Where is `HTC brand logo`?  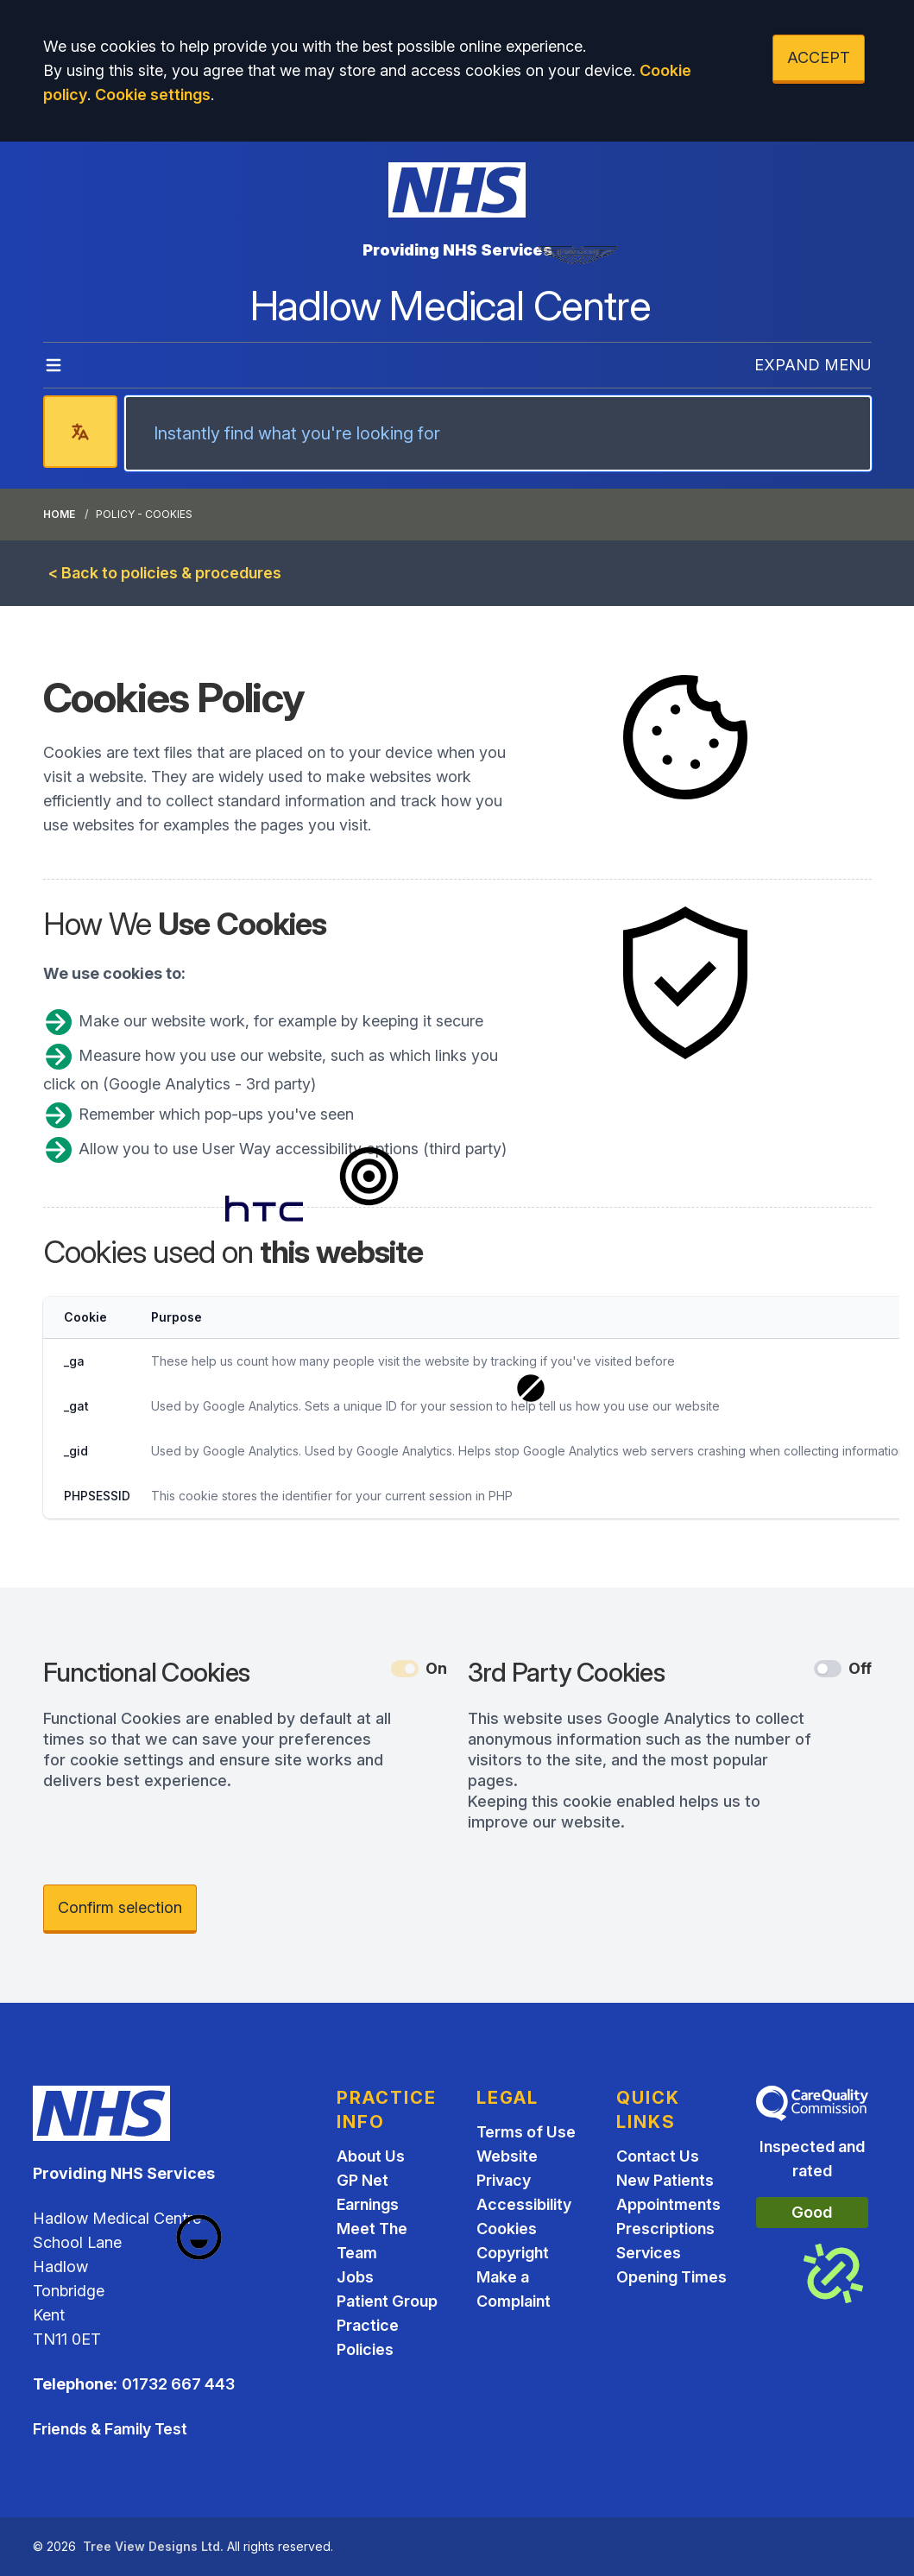 HTC brand logo is located at coordinates (264, 1209).